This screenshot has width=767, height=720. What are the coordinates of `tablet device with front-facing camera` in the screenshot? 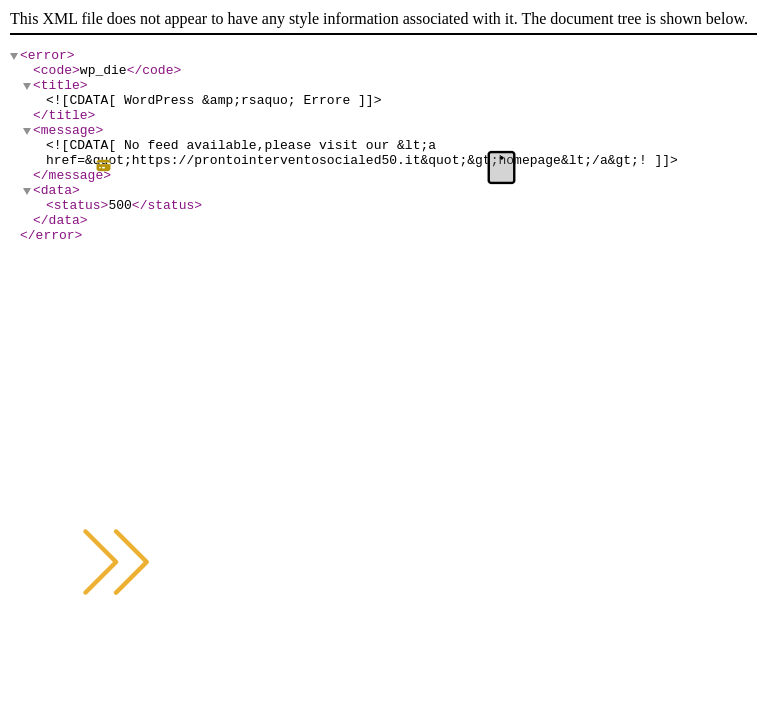 It's located at (501, 167).